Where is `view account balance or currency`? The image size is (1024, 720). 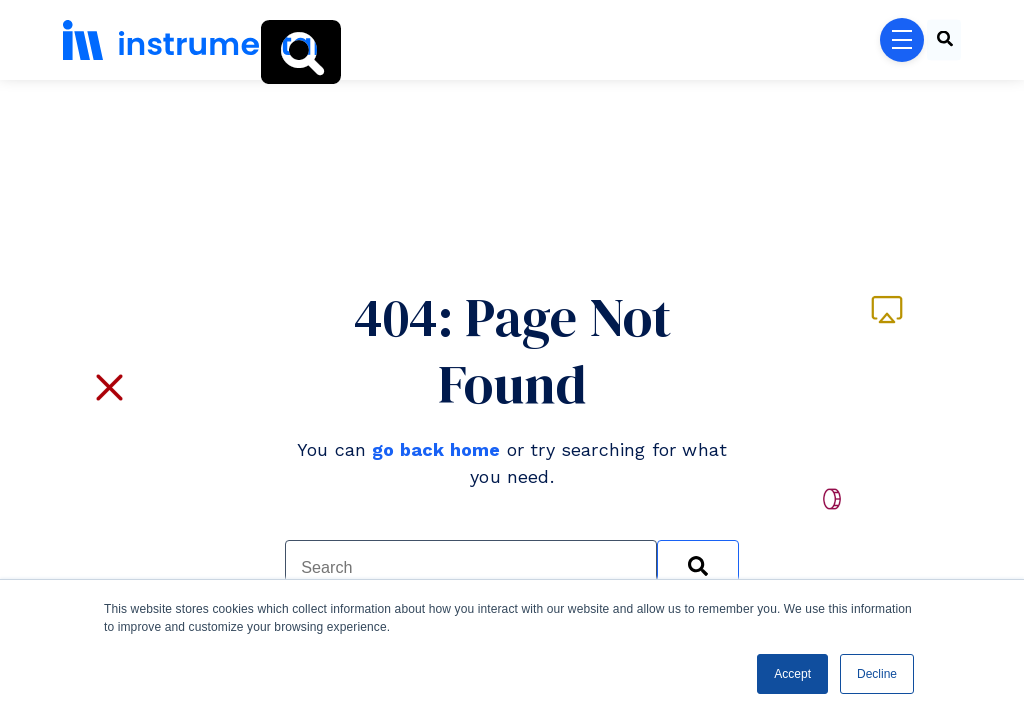
view account balance or currency is located at coordinates (832, 499).